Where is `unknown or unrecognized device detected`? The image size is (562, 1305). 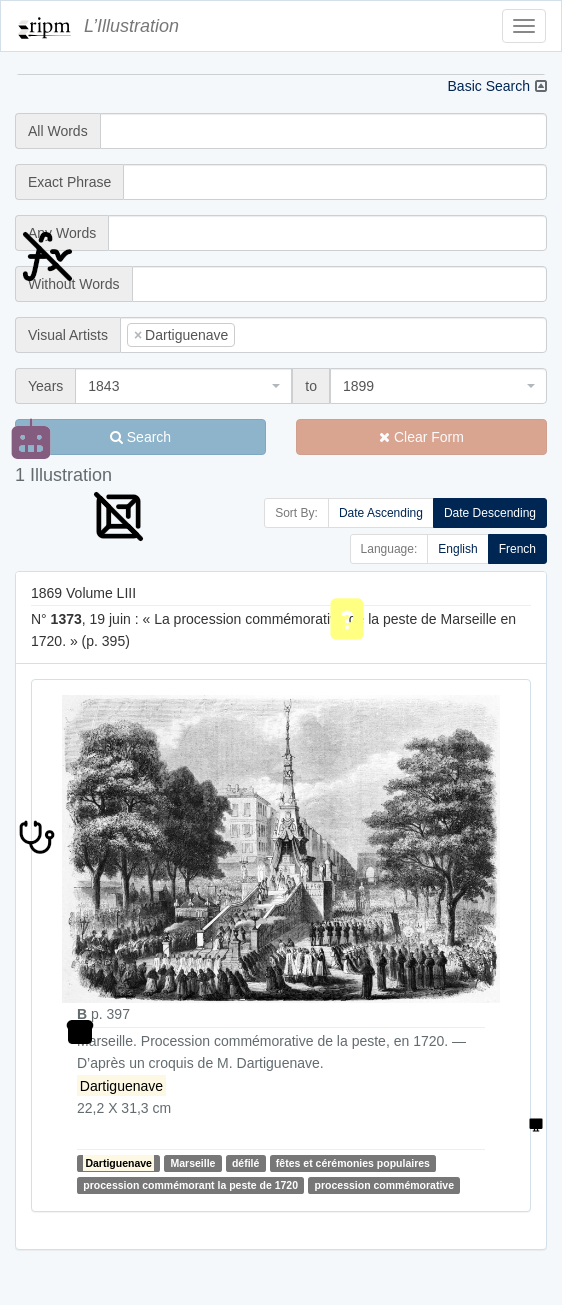
unknown or unrecognized device detected is located at coordinates (347, 619).